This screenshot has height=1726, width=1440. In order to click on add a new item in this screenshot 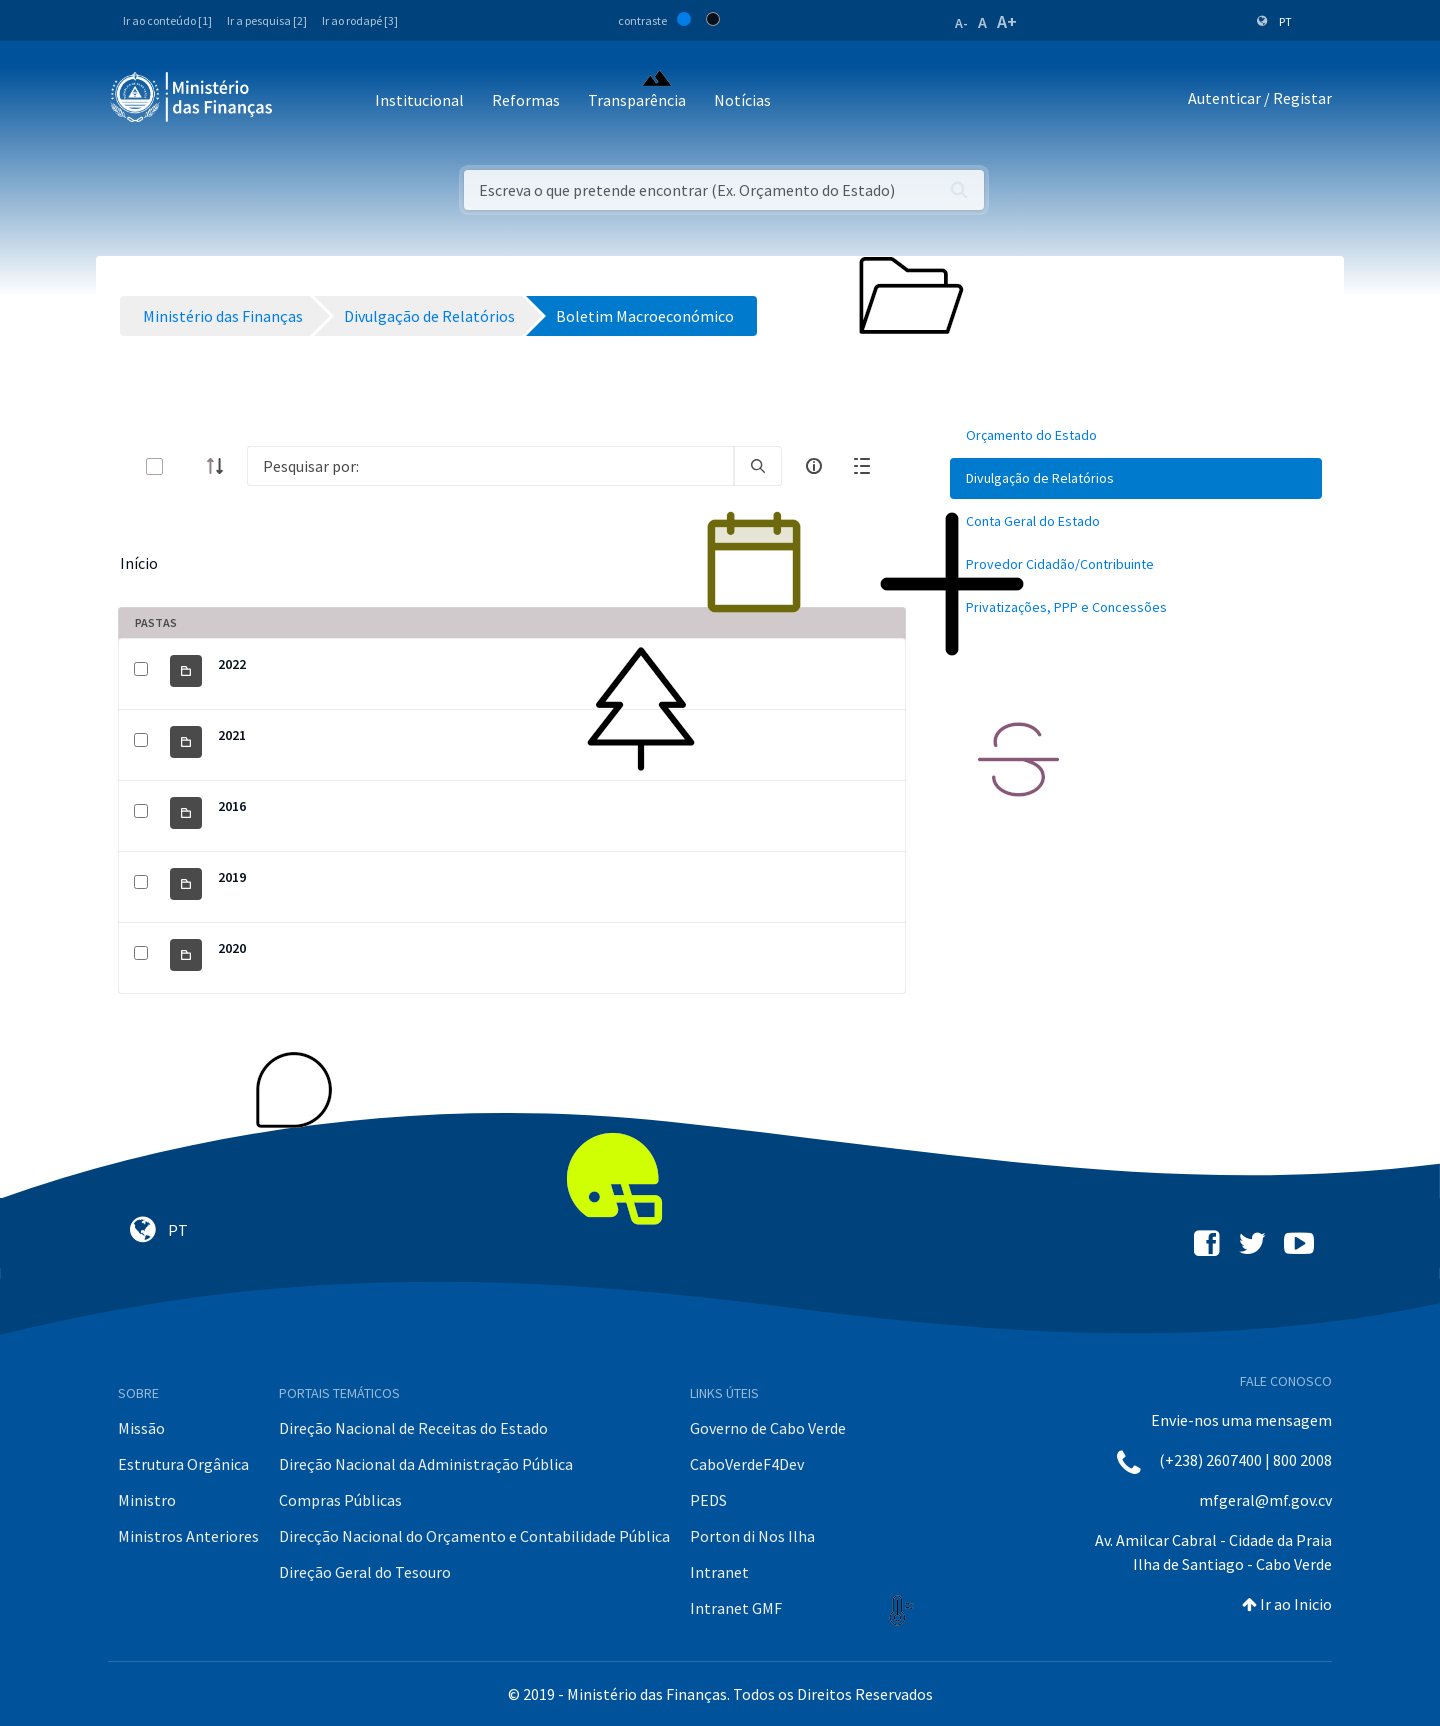, I will do `click(952, 584)`.